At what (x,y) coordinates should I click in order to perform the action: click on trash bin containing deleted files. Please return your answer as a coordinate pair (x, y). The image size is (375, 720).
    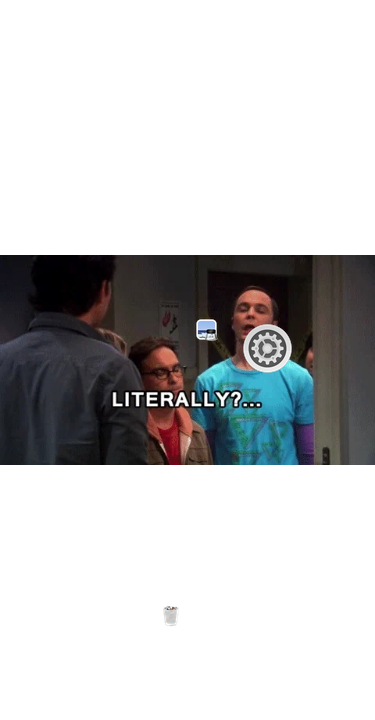
    Looking at the image, I should click on (171, 616).